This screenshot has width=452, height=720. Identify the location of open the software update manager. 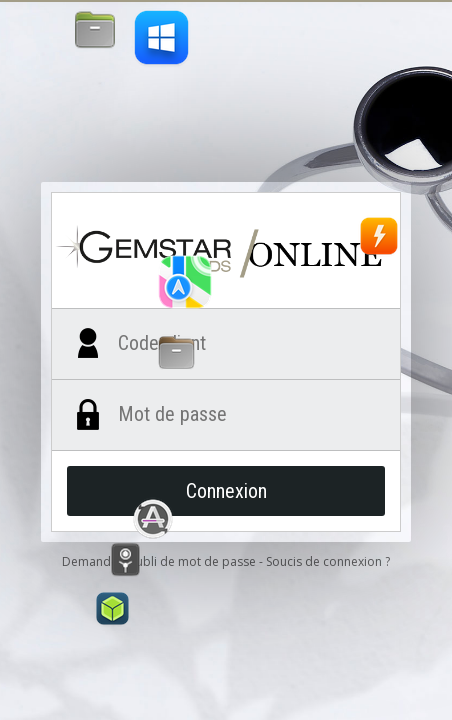
(153, 519).